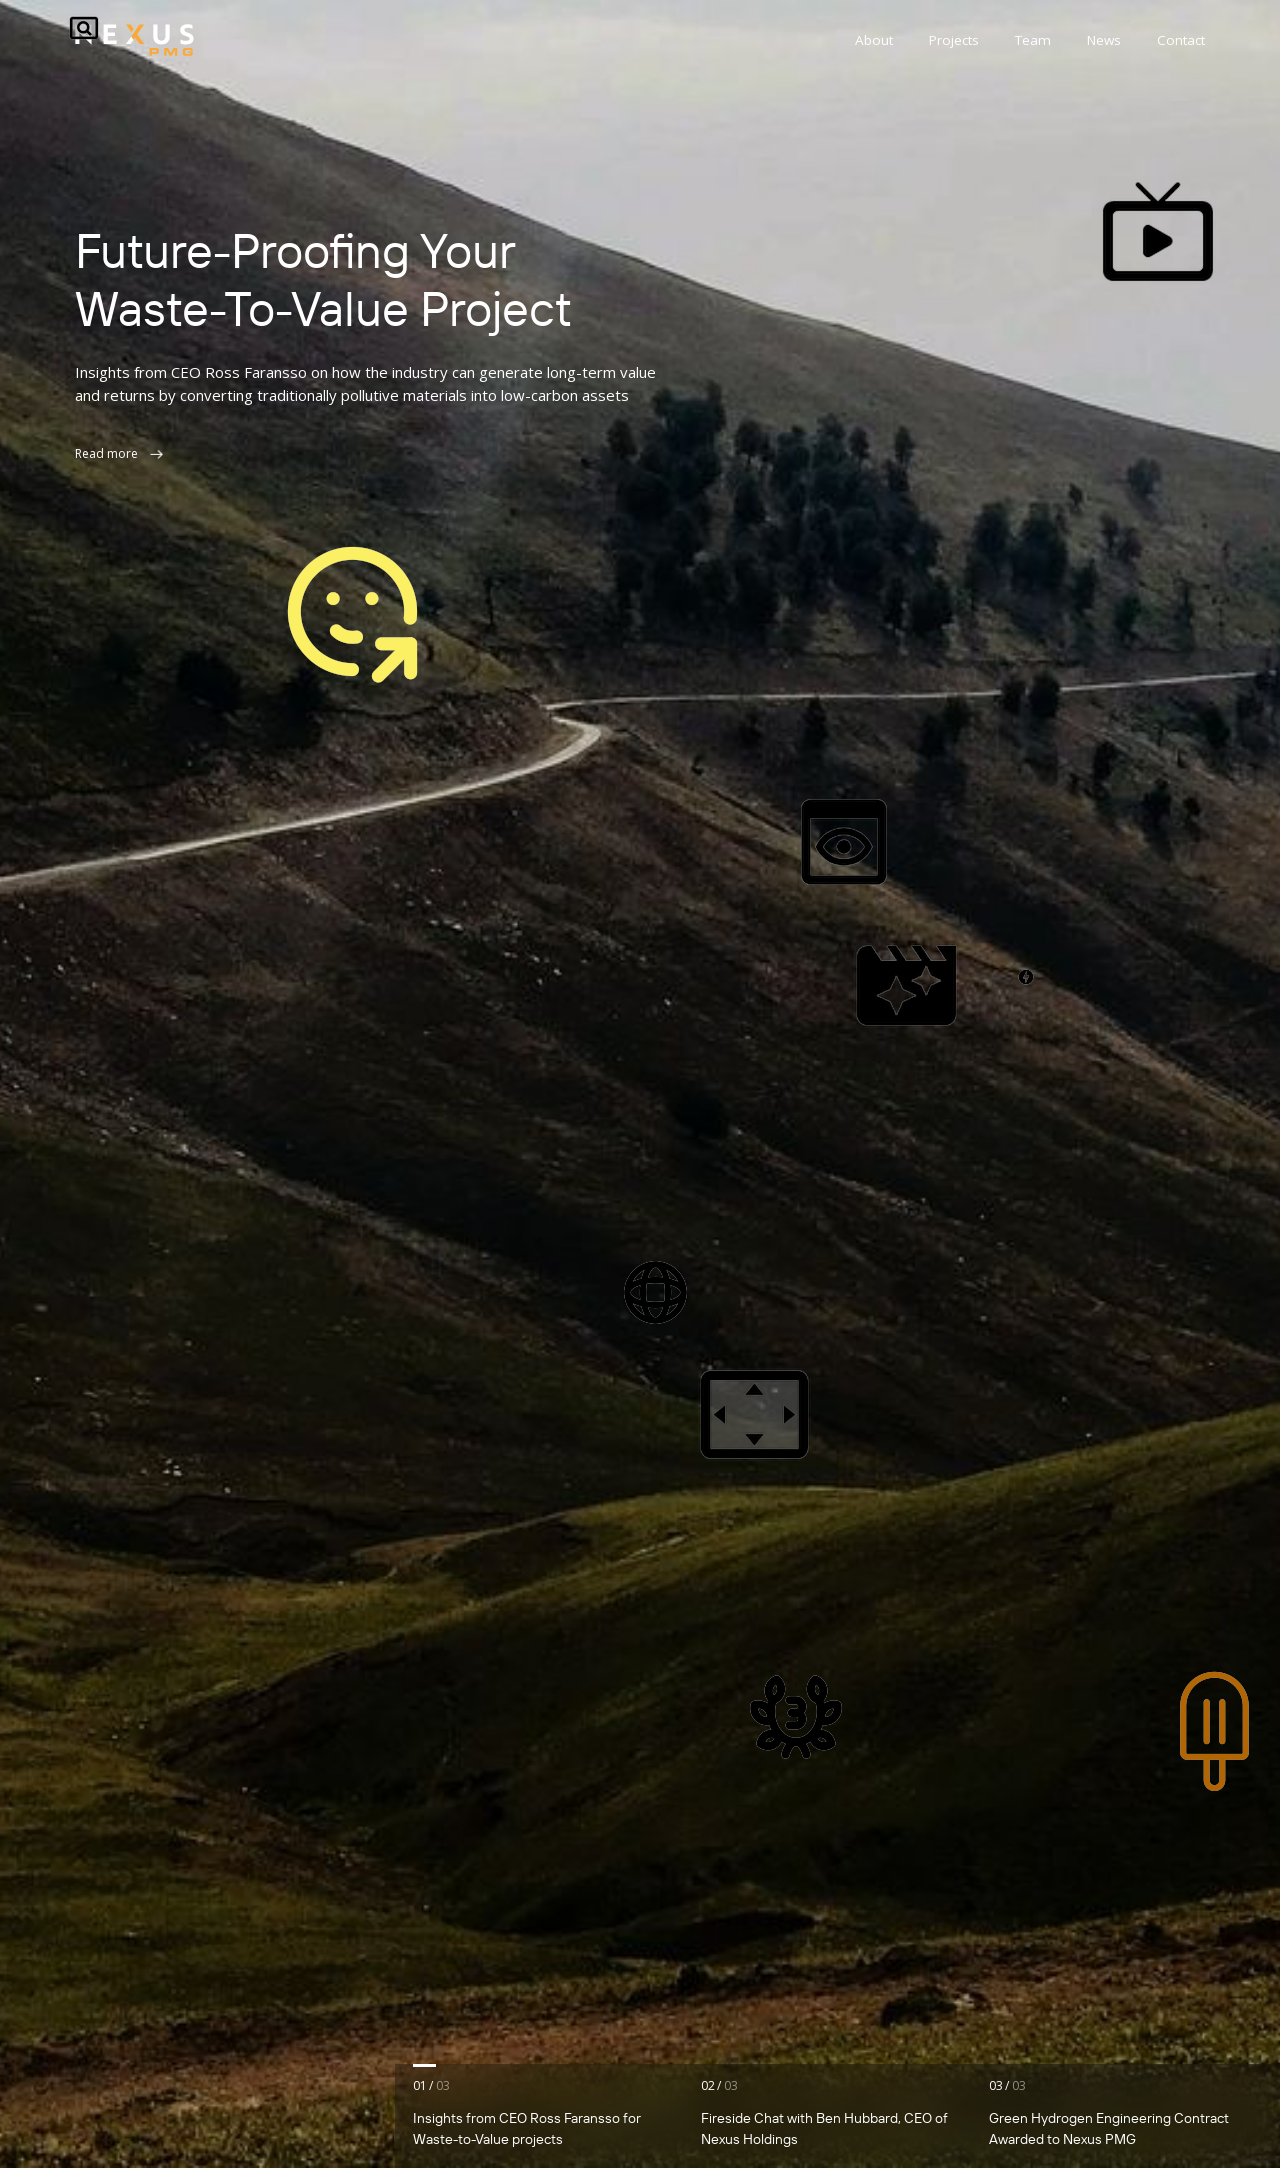  Describe the element at coordinates (1158, 231) in the screenshot. I see `watch live TV or streaming content` at that location.